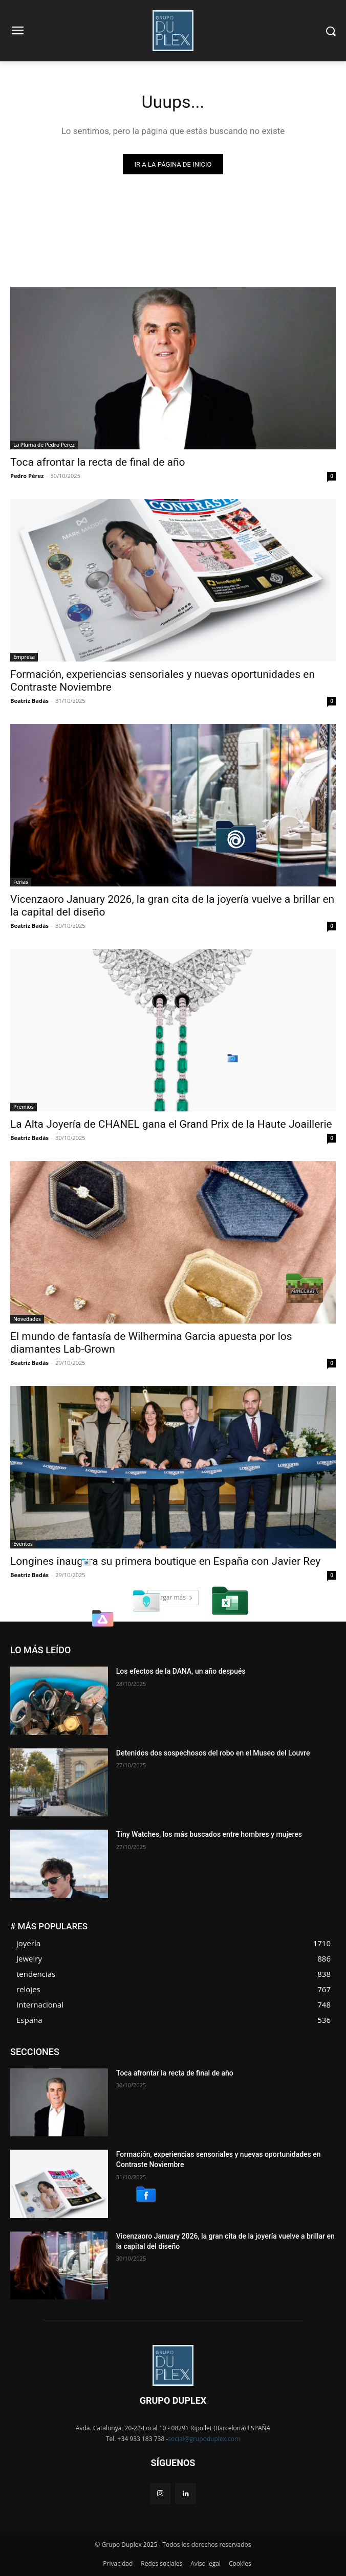  I want to click on open ubisoft connect (uplay) game files folder, so click(236, 838).